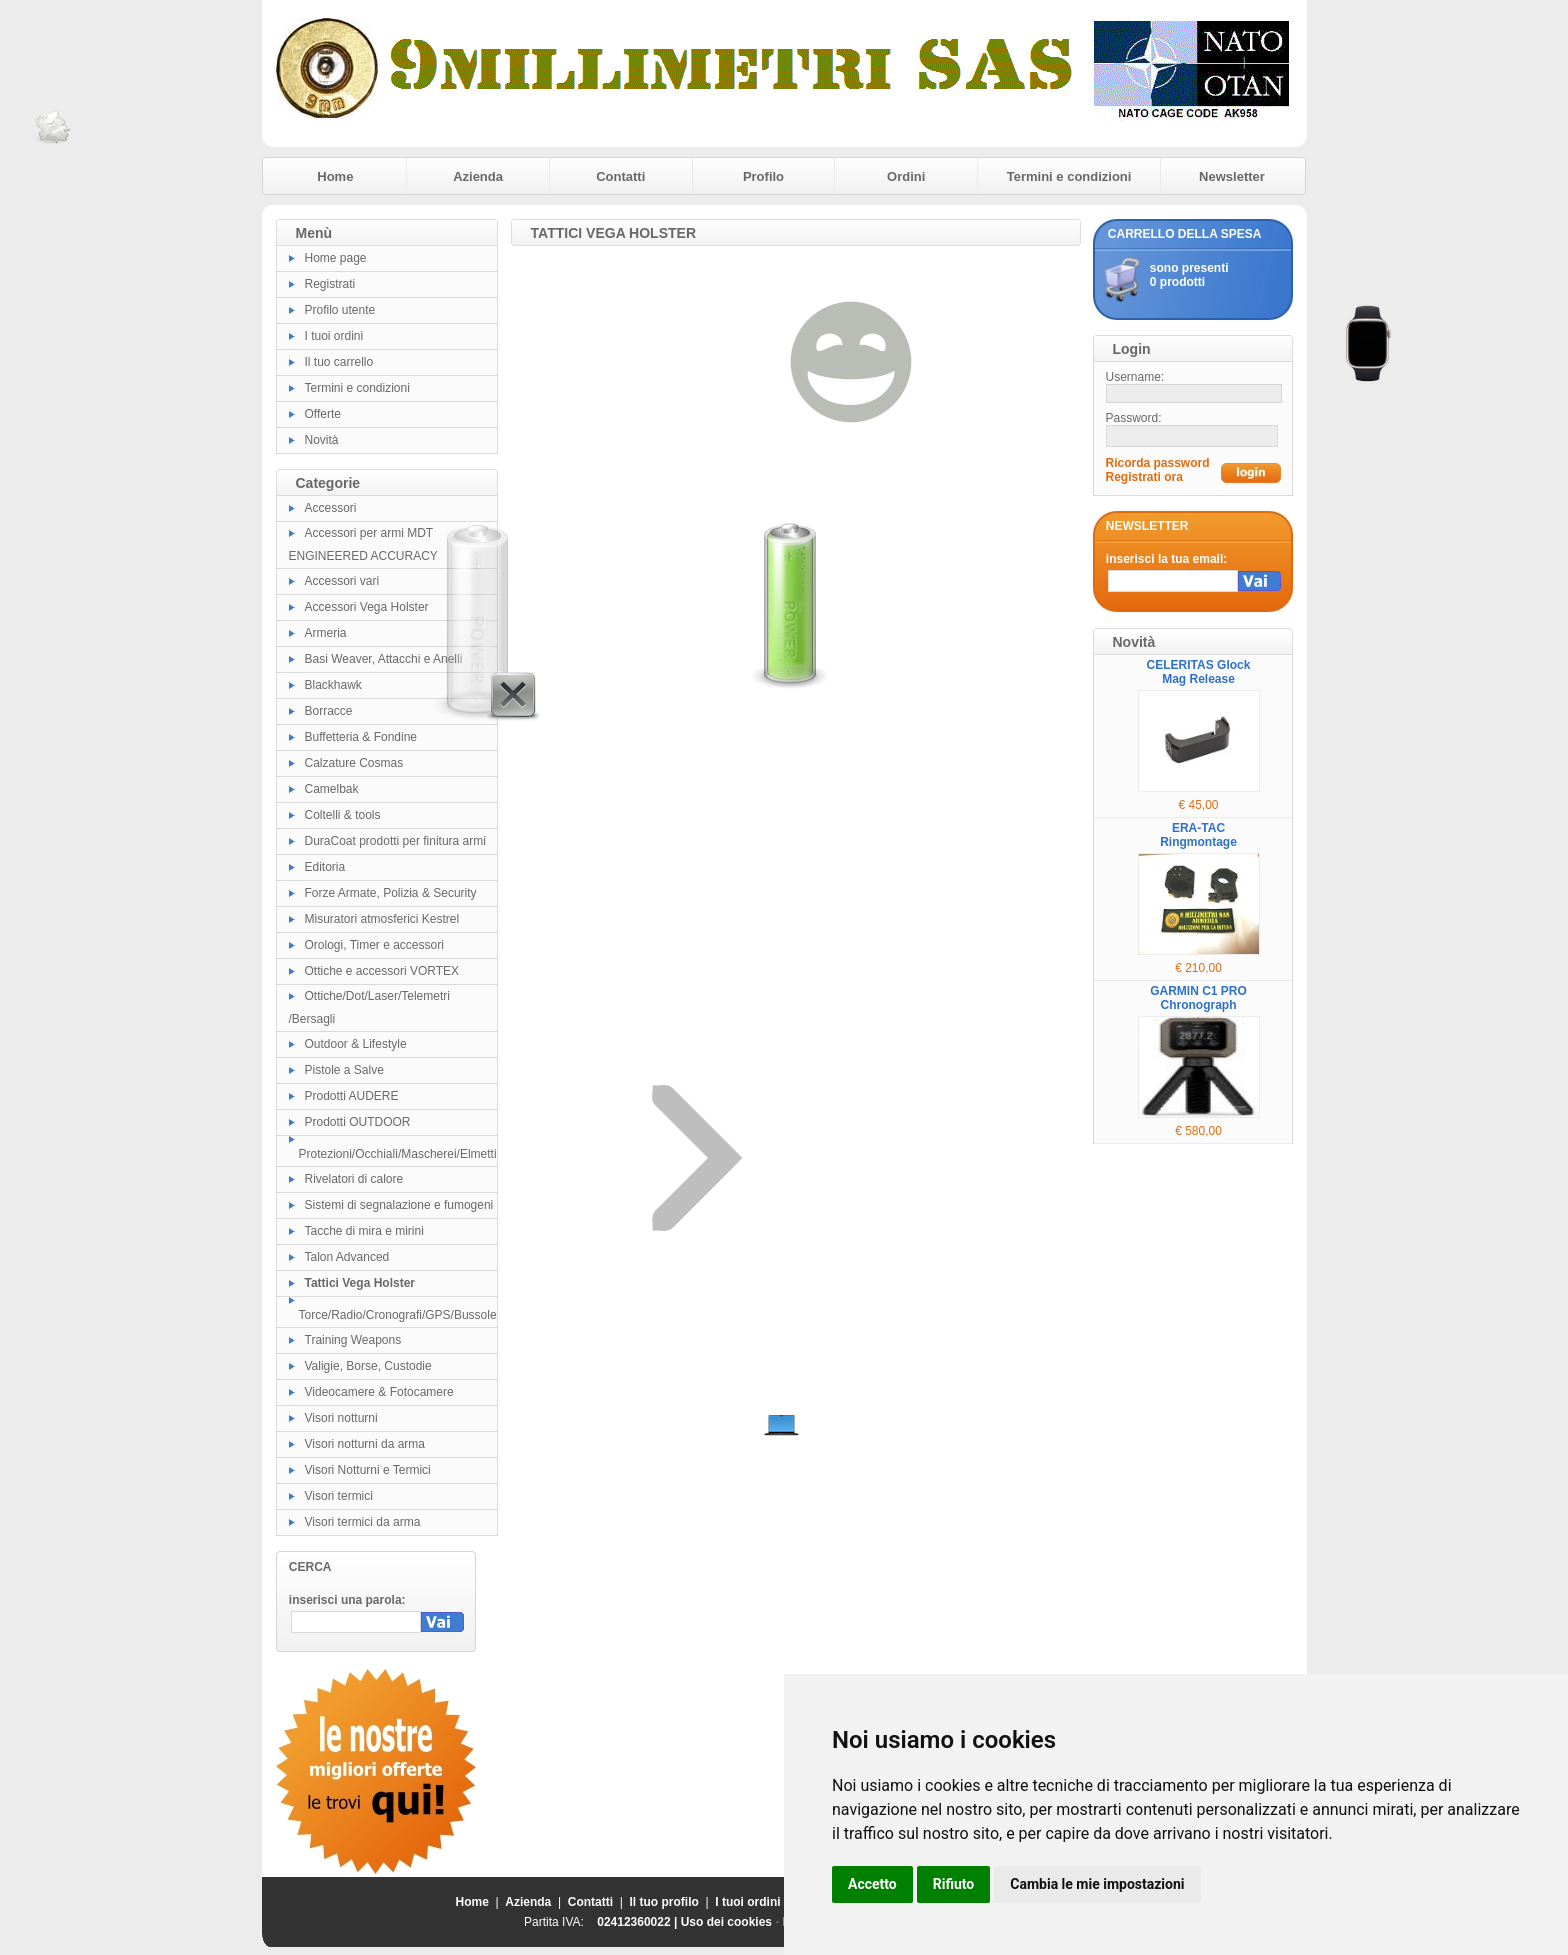 Image resolution: width=1568 pixels, height=1955 pixels. Describe the element at coordinates (477, 623) in the screenshot. I see `indicates battery not detected or missing` at that location.